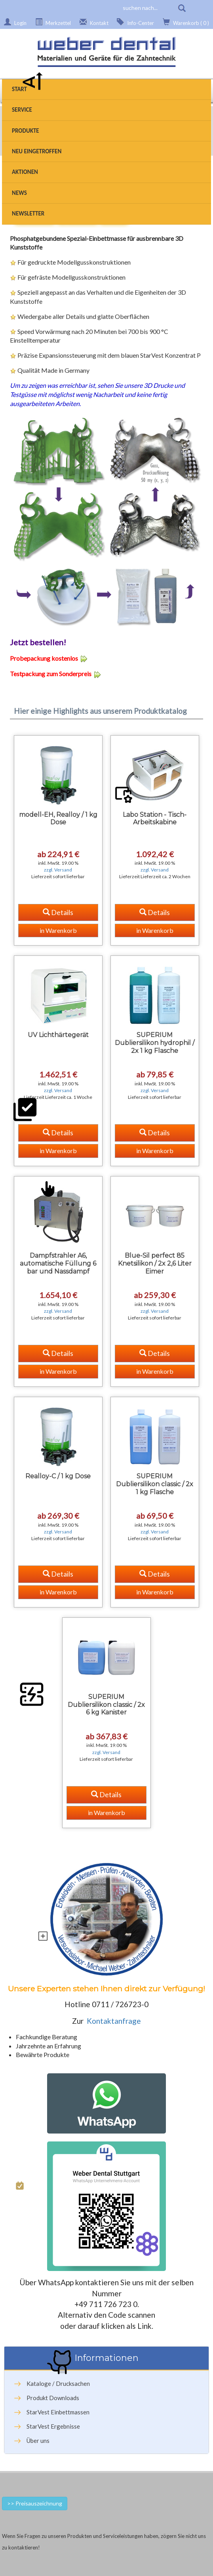  Describe the element at coordinates (25, 1110) in the screenshot. I see `item successfully added to library` at that location.